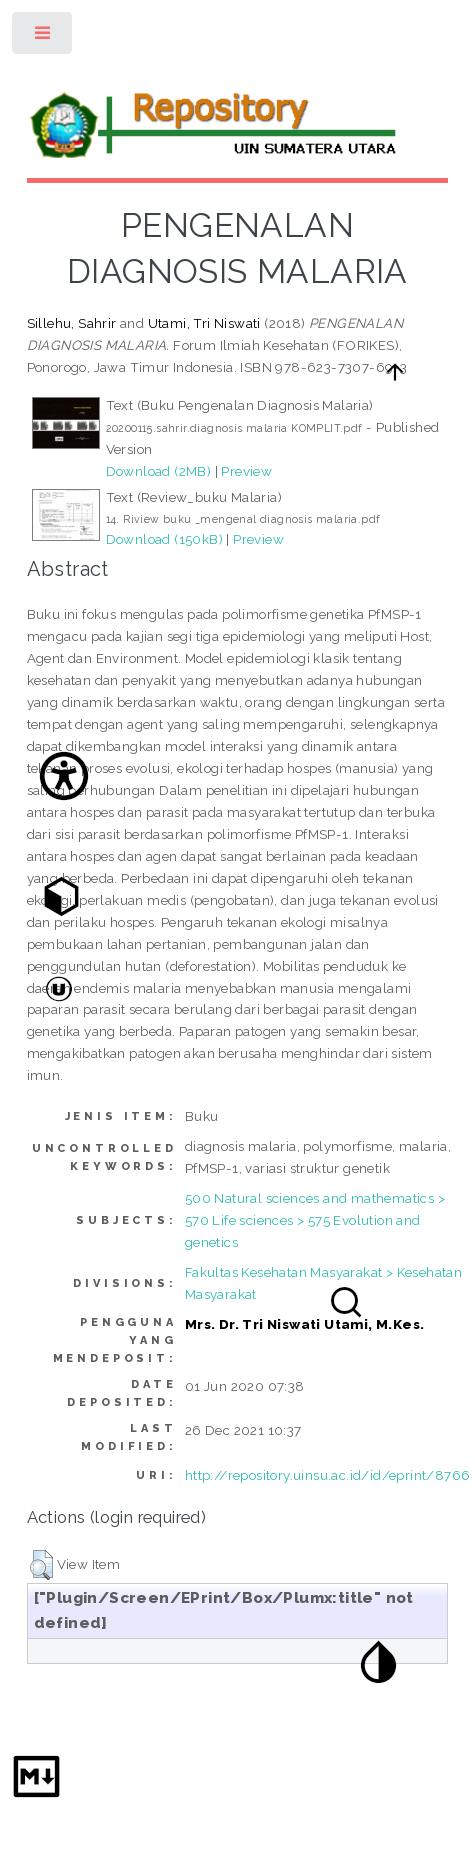 This screenshot has width=475, height=1861. What do you see at coordinates (59, 989) in the screenshot?
I see `magasins u brand logo` at bounding box center [59, 989].